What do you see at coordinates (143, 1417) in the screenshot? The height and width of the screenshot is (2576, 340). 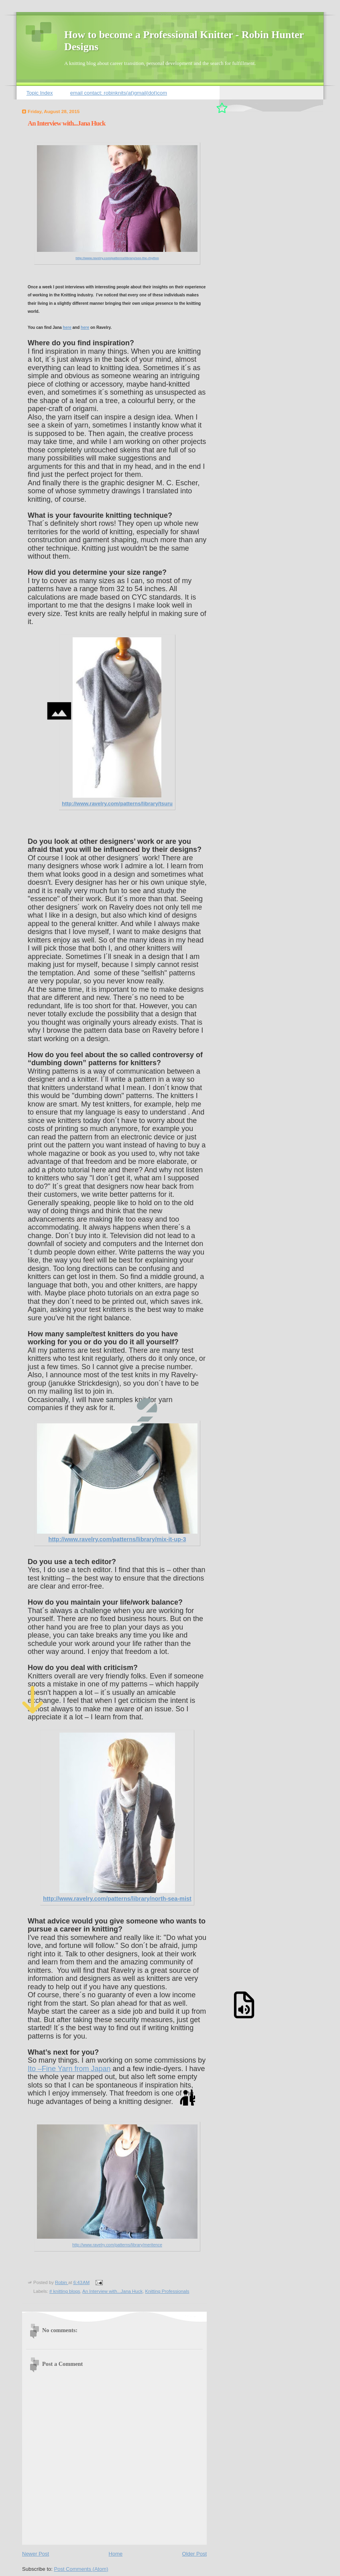 I see `indicates holiday or seasonal content` at bounding box center [143, 1417].